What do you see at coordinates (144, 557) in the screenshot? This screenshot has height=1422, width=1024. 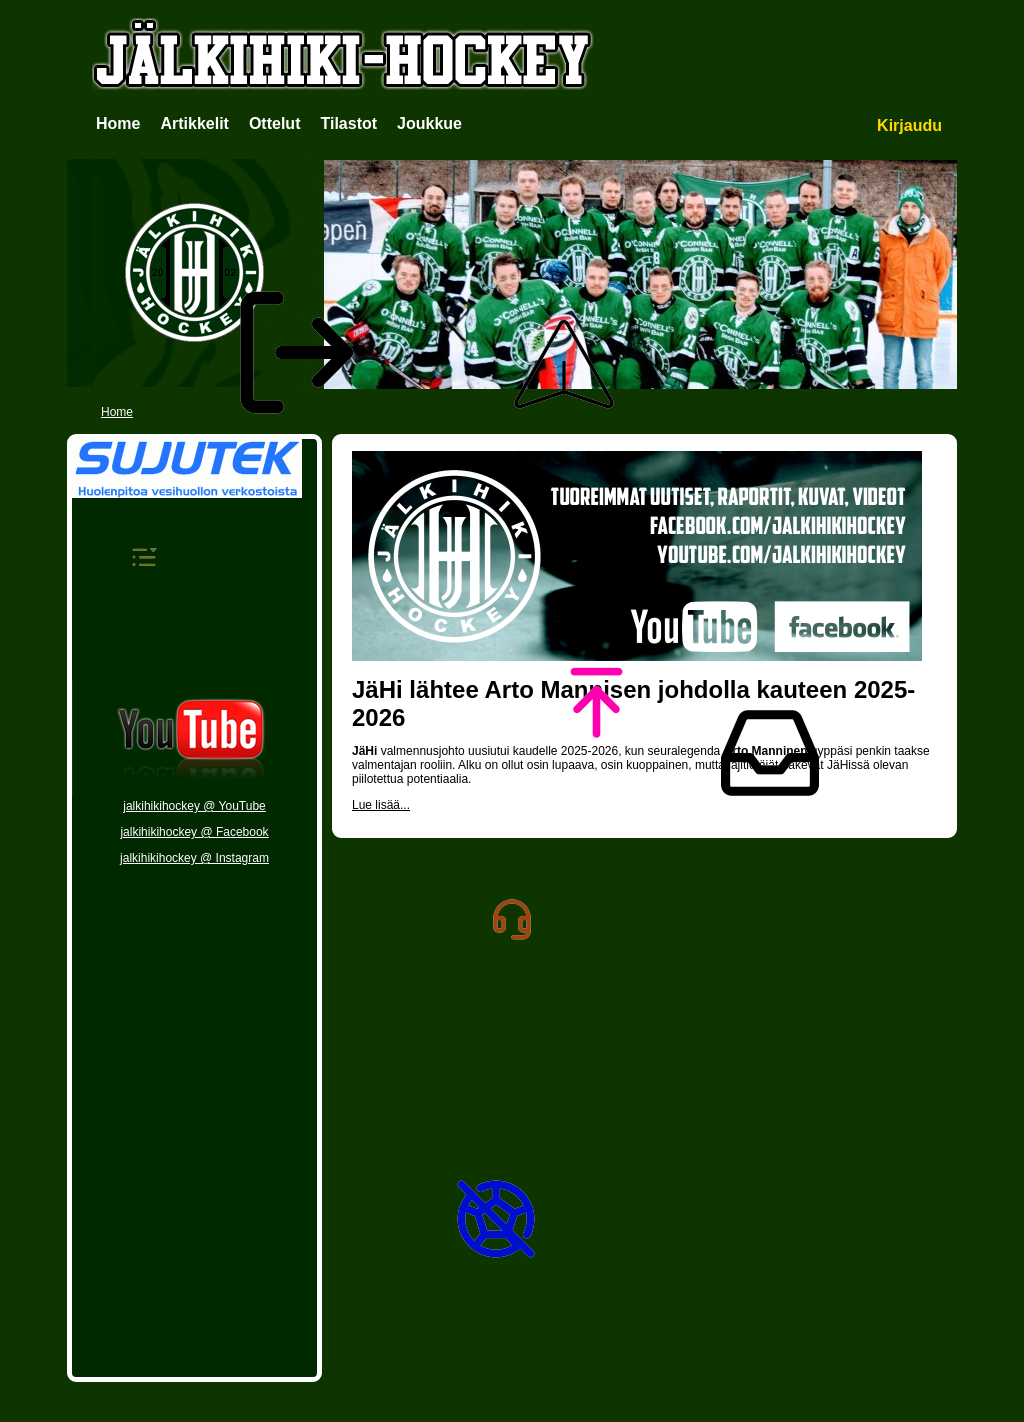 I see `select multiple items from a list` at bounding box center [144, 557].